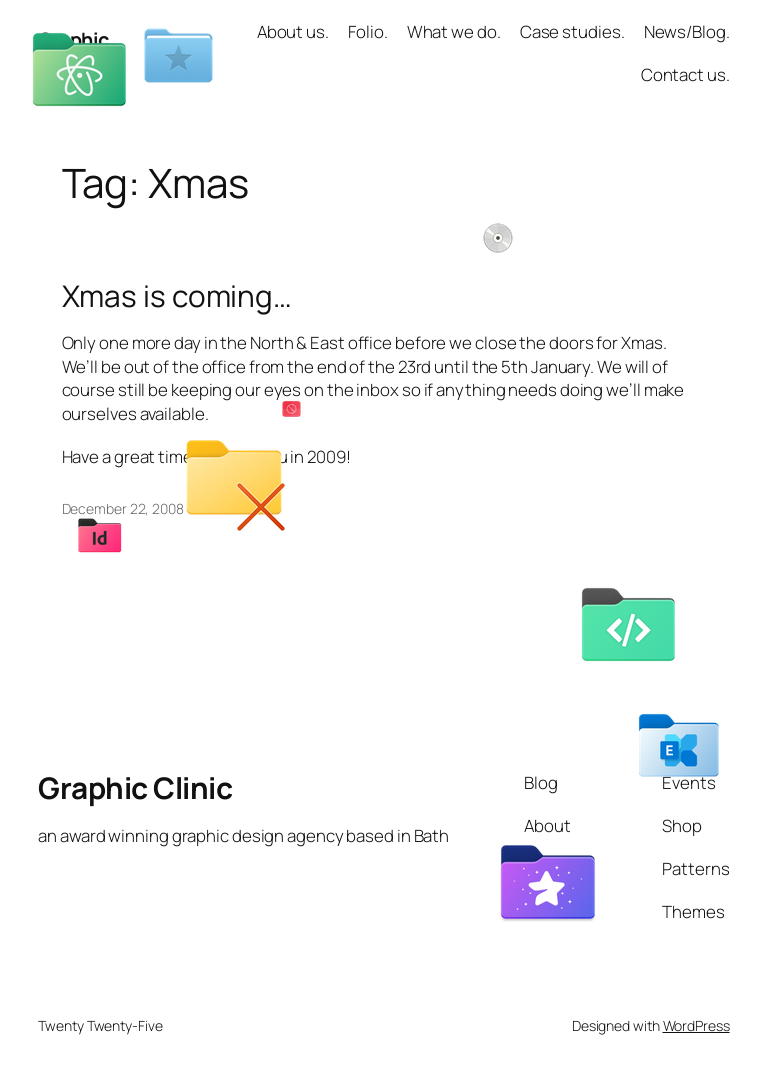 This screenshot has height=1074, width=768. I want to click on open programming projects folder, so click(628, 627).